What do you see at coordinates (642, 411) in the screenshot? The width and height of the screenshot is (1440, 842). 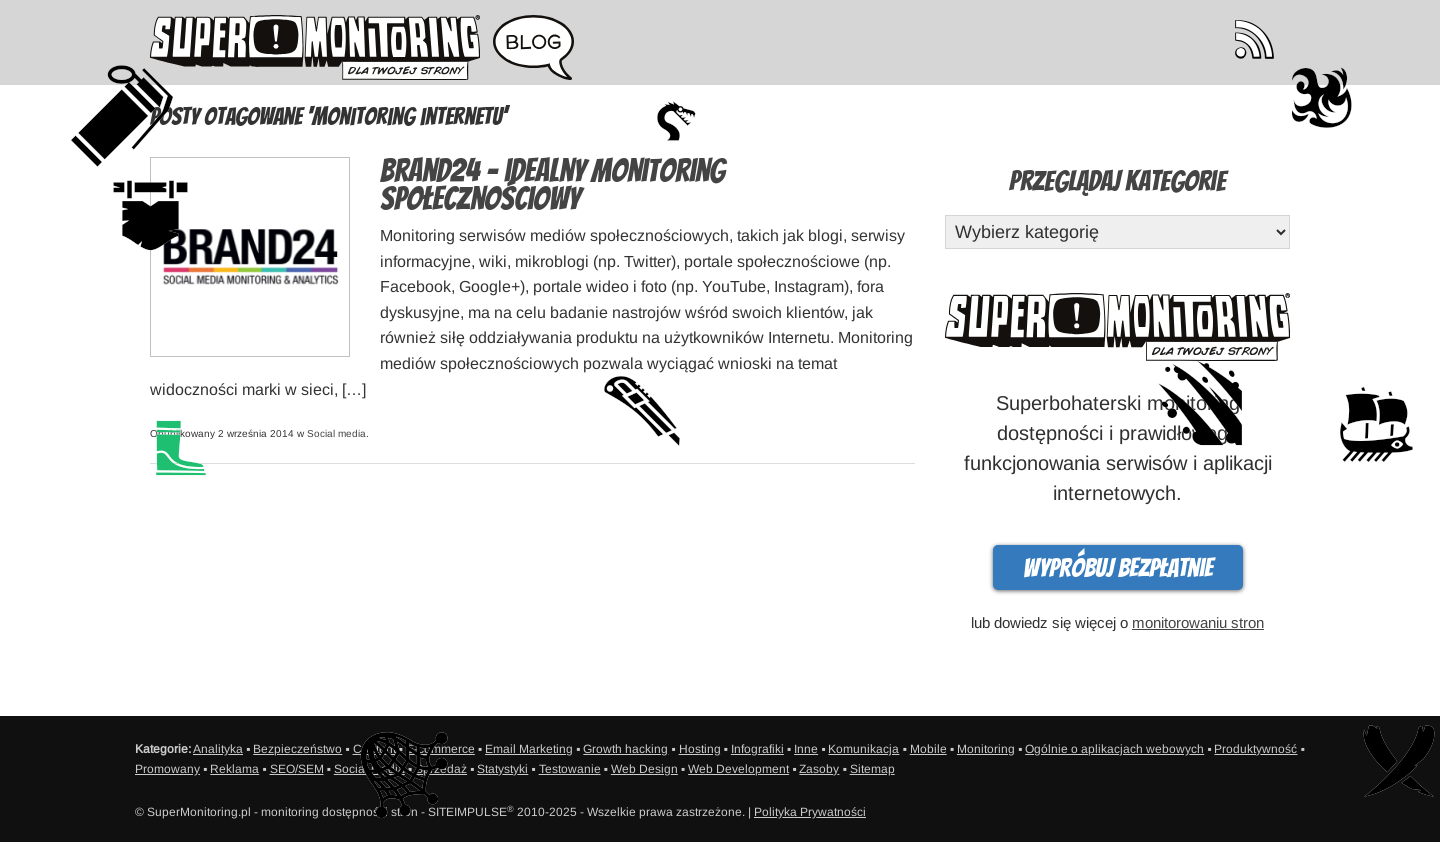 I see `access cutting or trimming tools` at bounding box center [642, 411].